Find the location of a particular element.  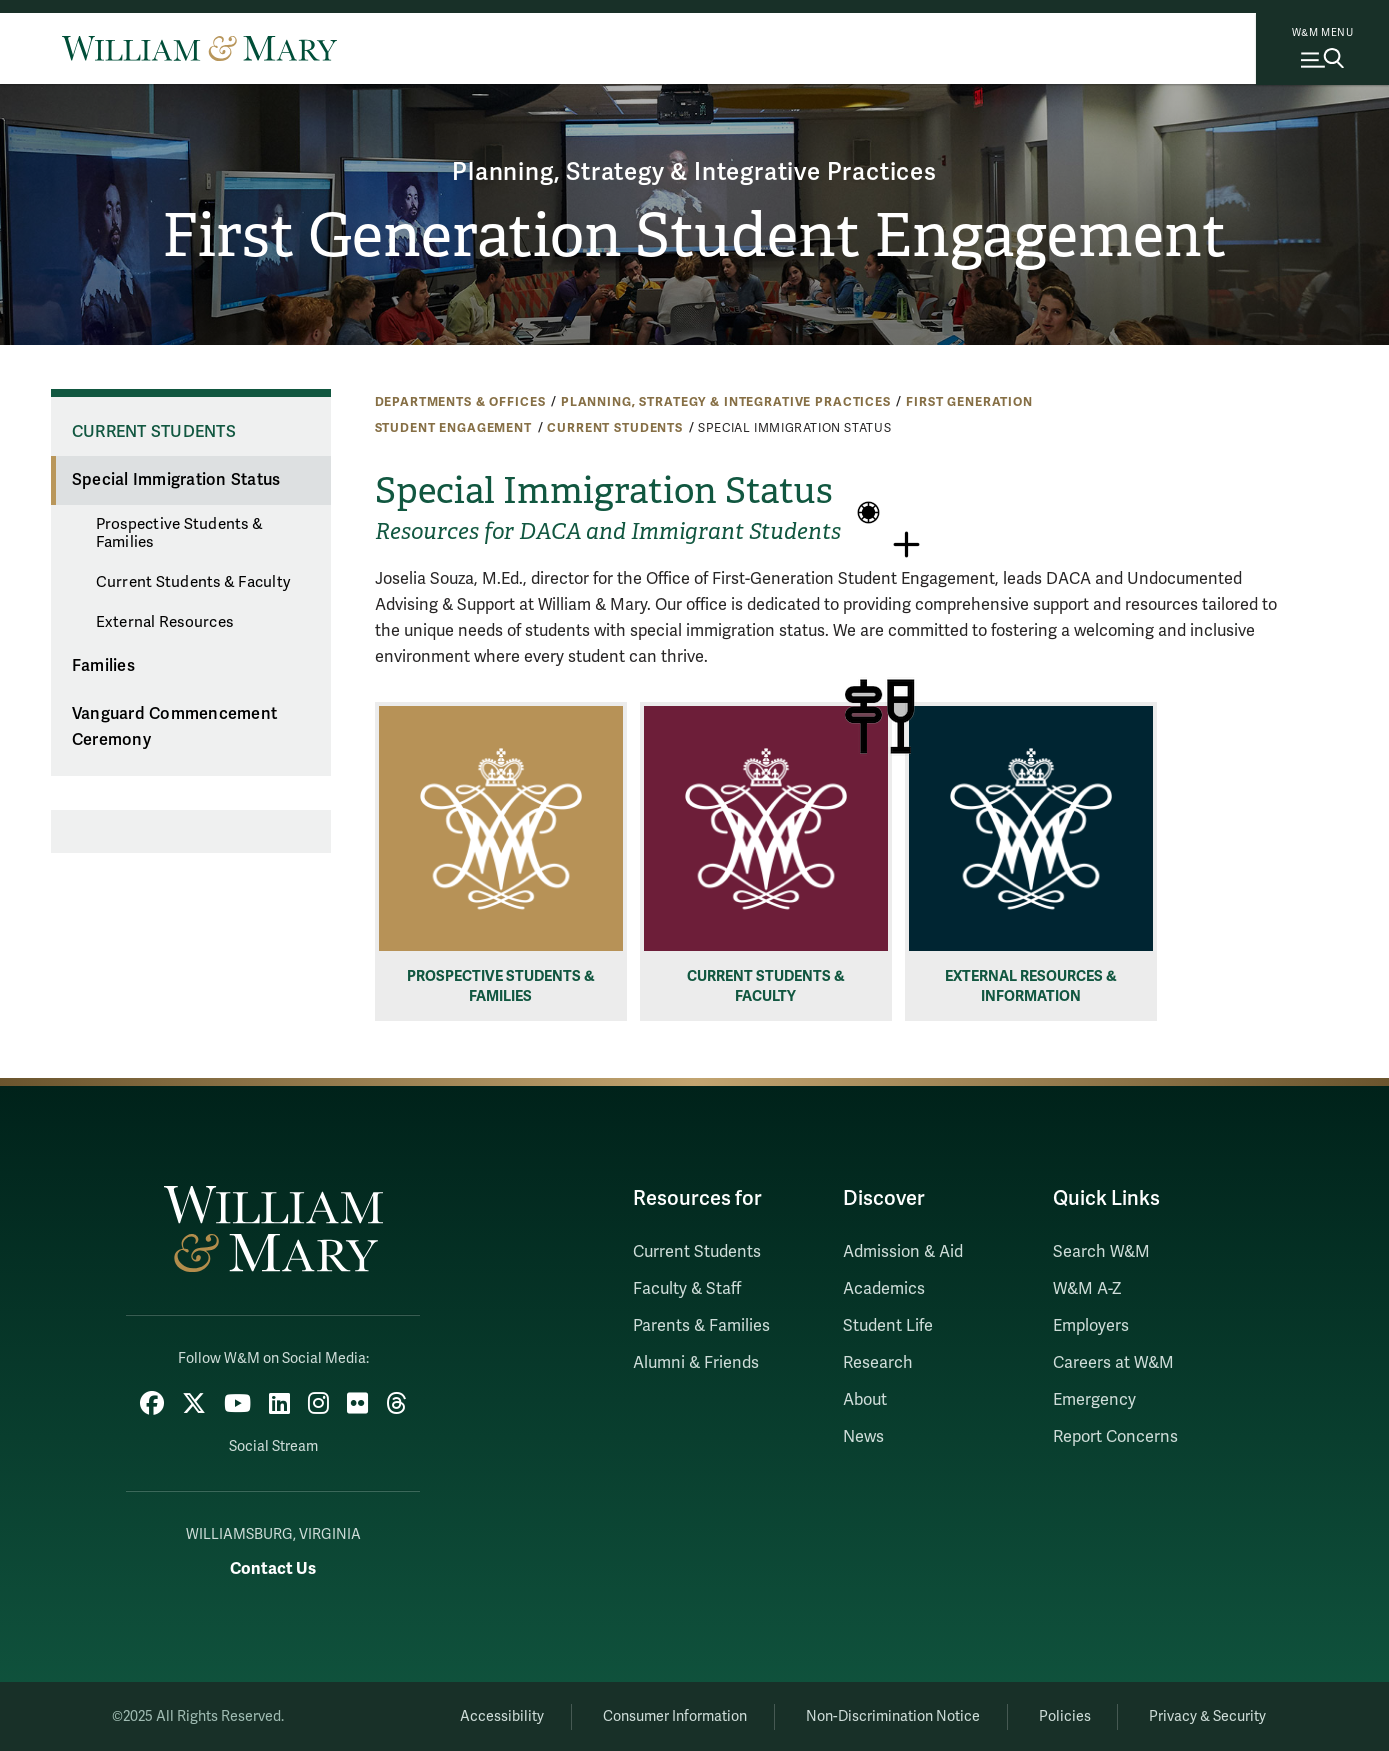

add a new item is located at coordinates (906, 544).